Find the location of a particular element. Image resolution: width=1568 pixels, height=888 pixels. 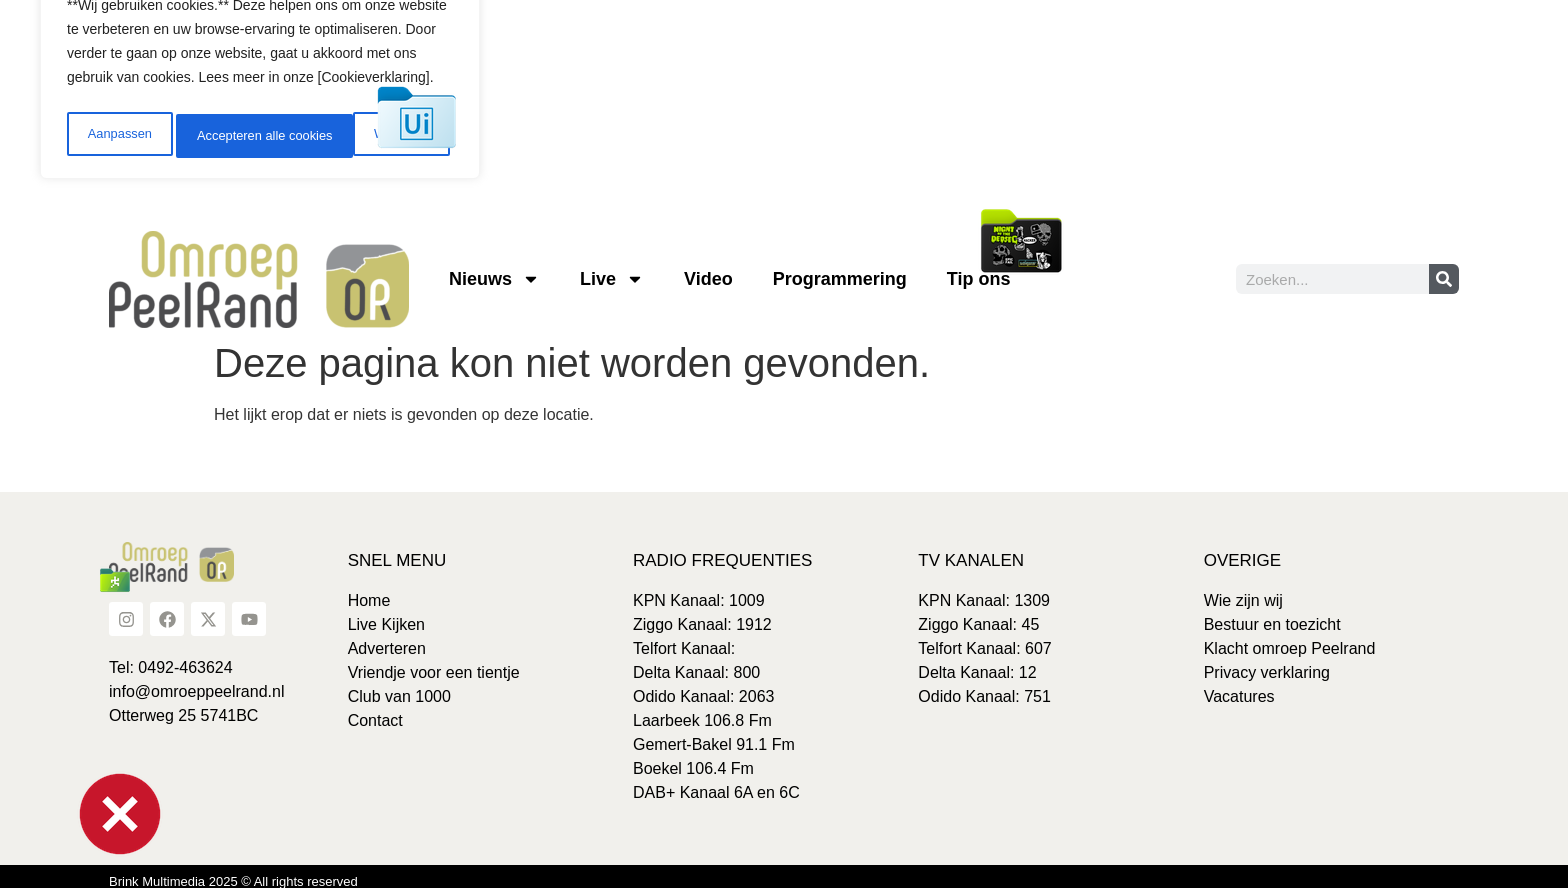

open your GameJolt games folder is located at coordinates (115, 581).